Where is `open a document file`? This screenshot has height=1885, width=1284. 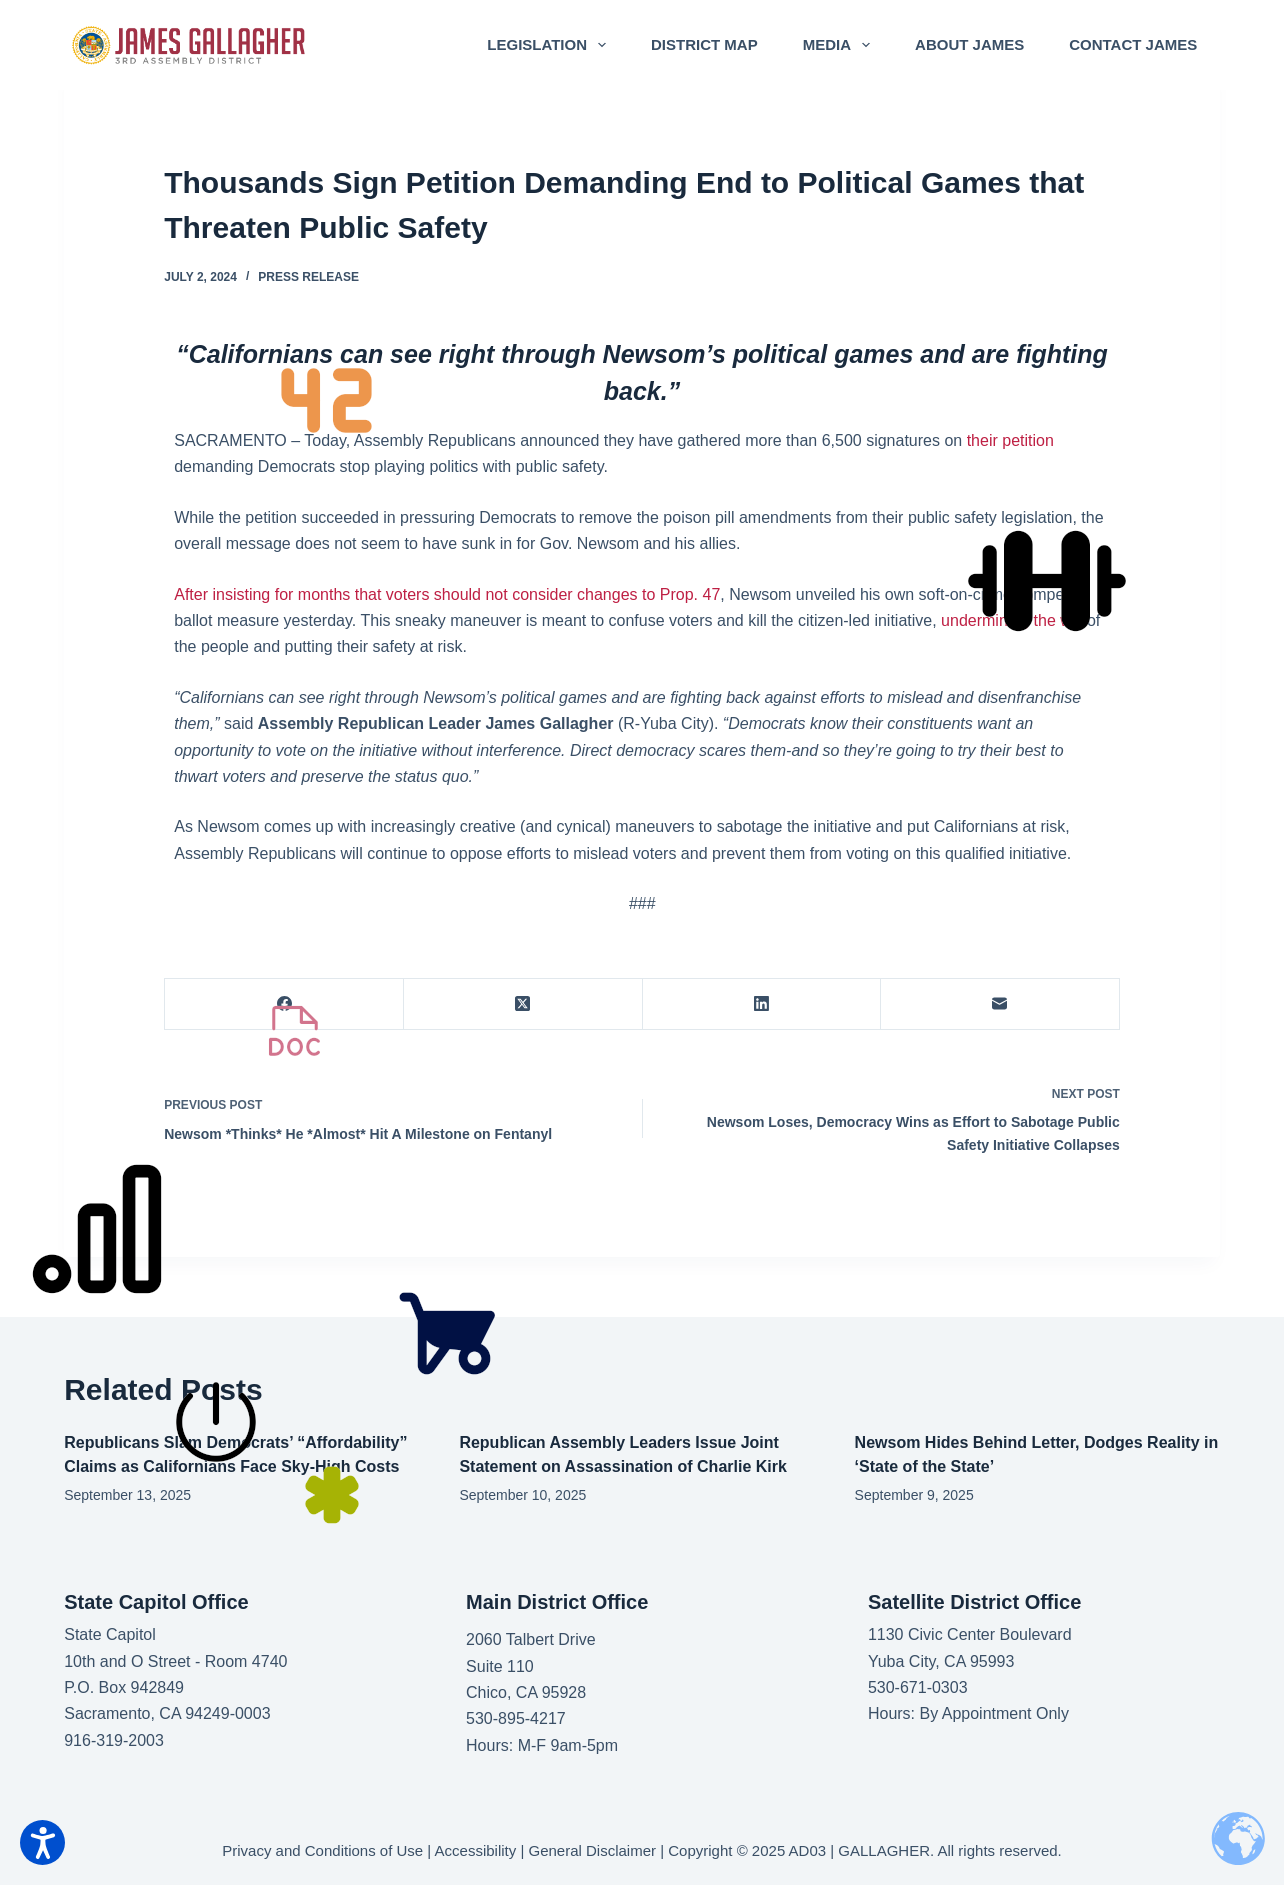
open a document file is located at coordinates (295, 1033).